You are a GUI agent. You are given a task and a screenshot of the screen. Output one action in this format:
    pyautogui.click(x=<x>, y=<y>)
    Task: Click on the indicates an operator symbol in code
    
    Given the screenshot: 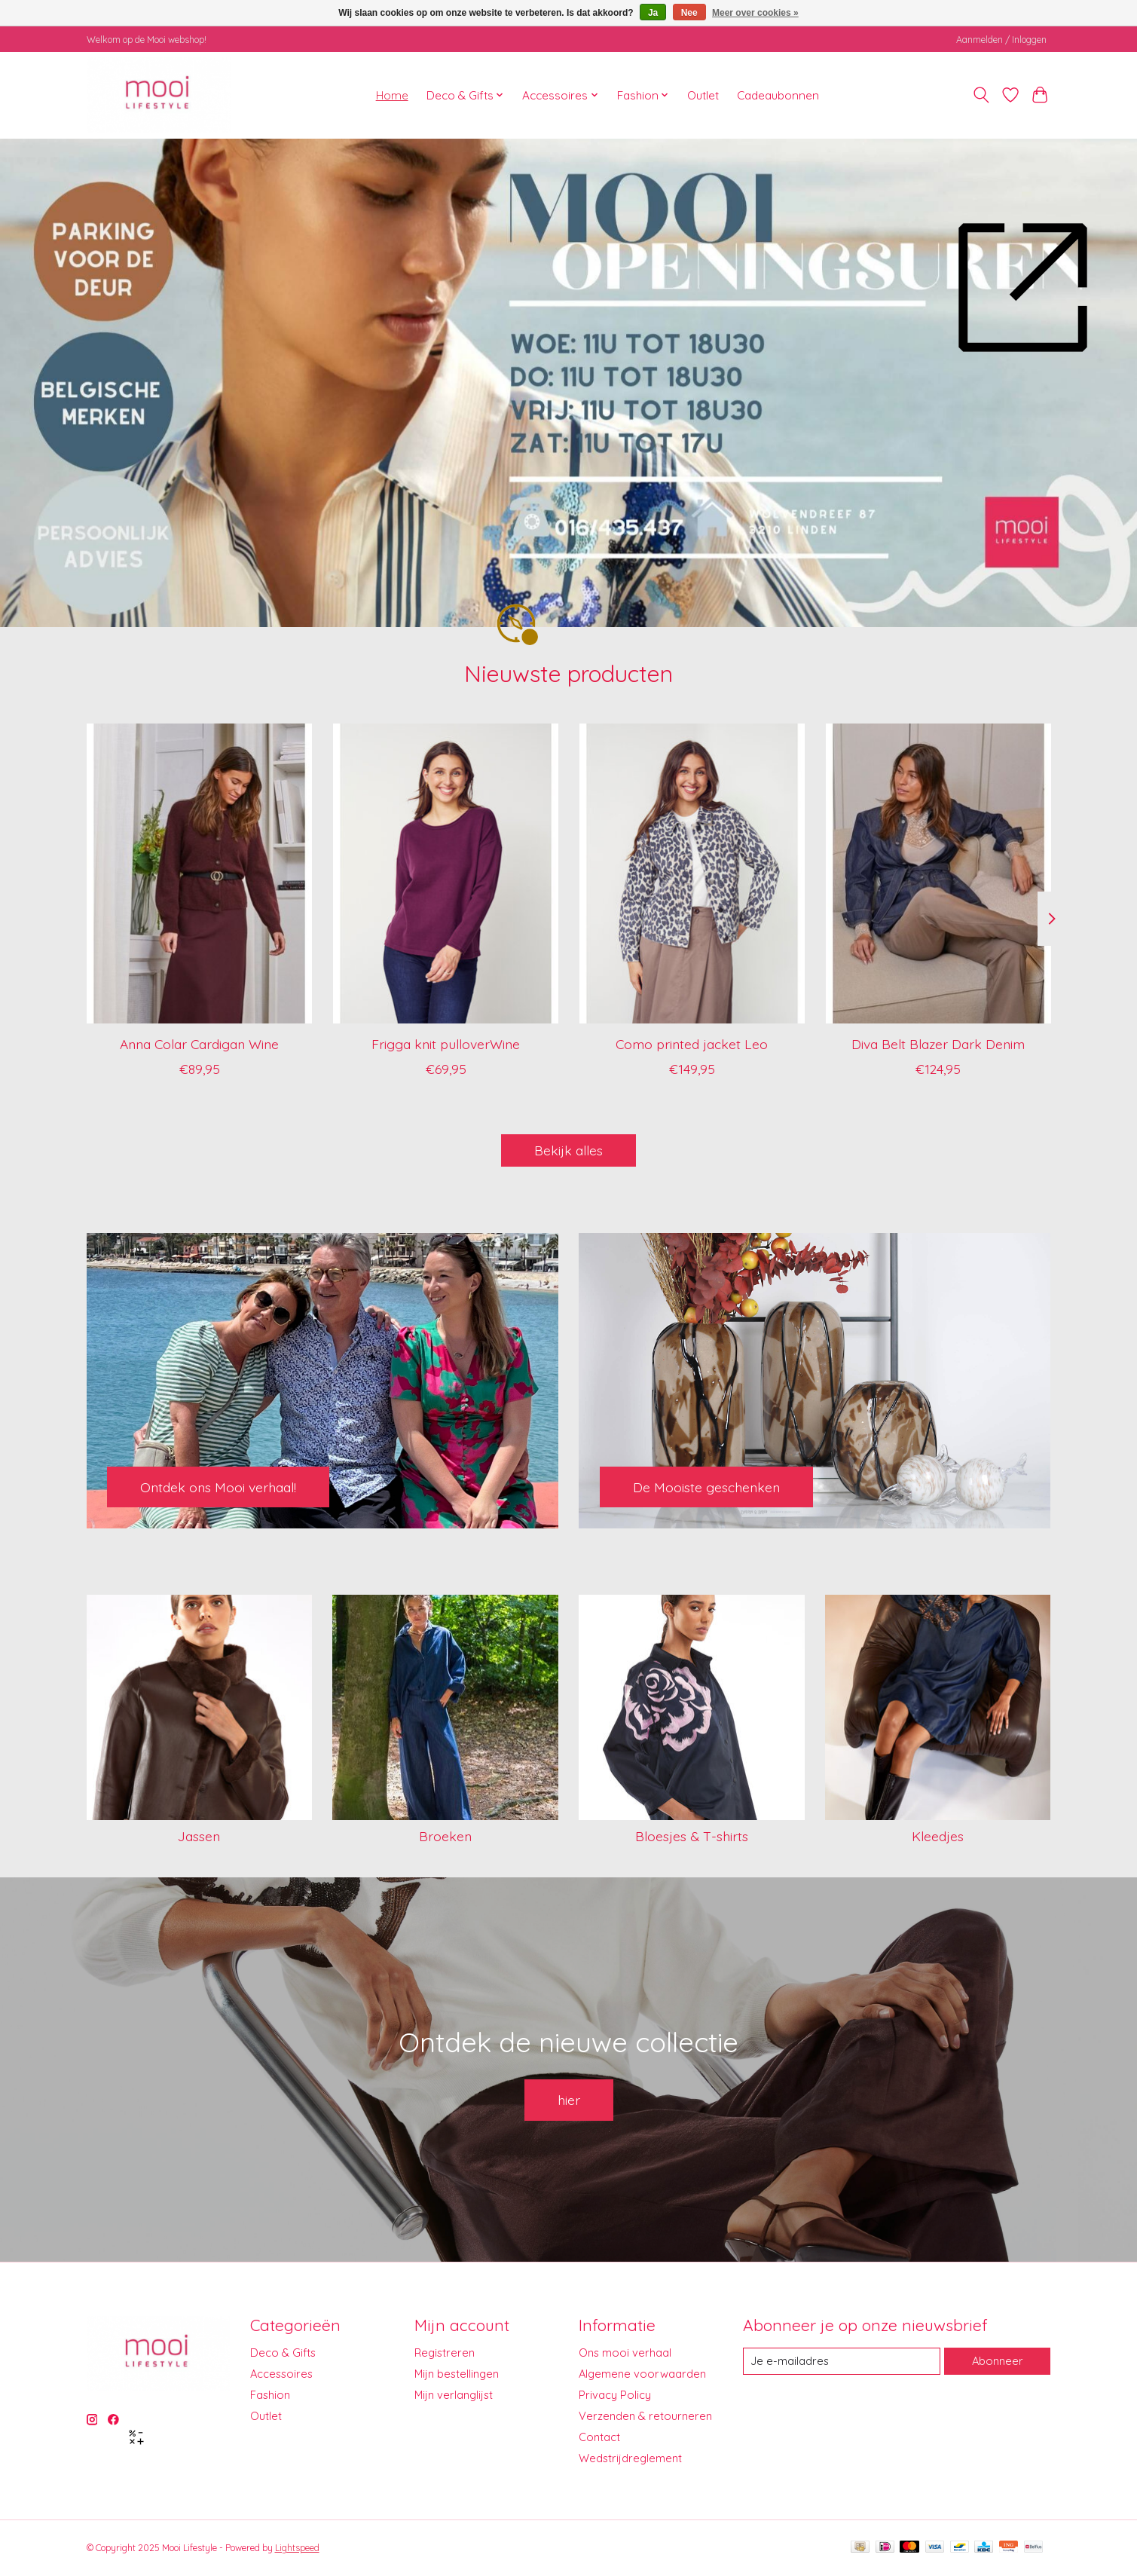 What is the action you would take?
    pyautogui.click(x=136, y=2437)
    